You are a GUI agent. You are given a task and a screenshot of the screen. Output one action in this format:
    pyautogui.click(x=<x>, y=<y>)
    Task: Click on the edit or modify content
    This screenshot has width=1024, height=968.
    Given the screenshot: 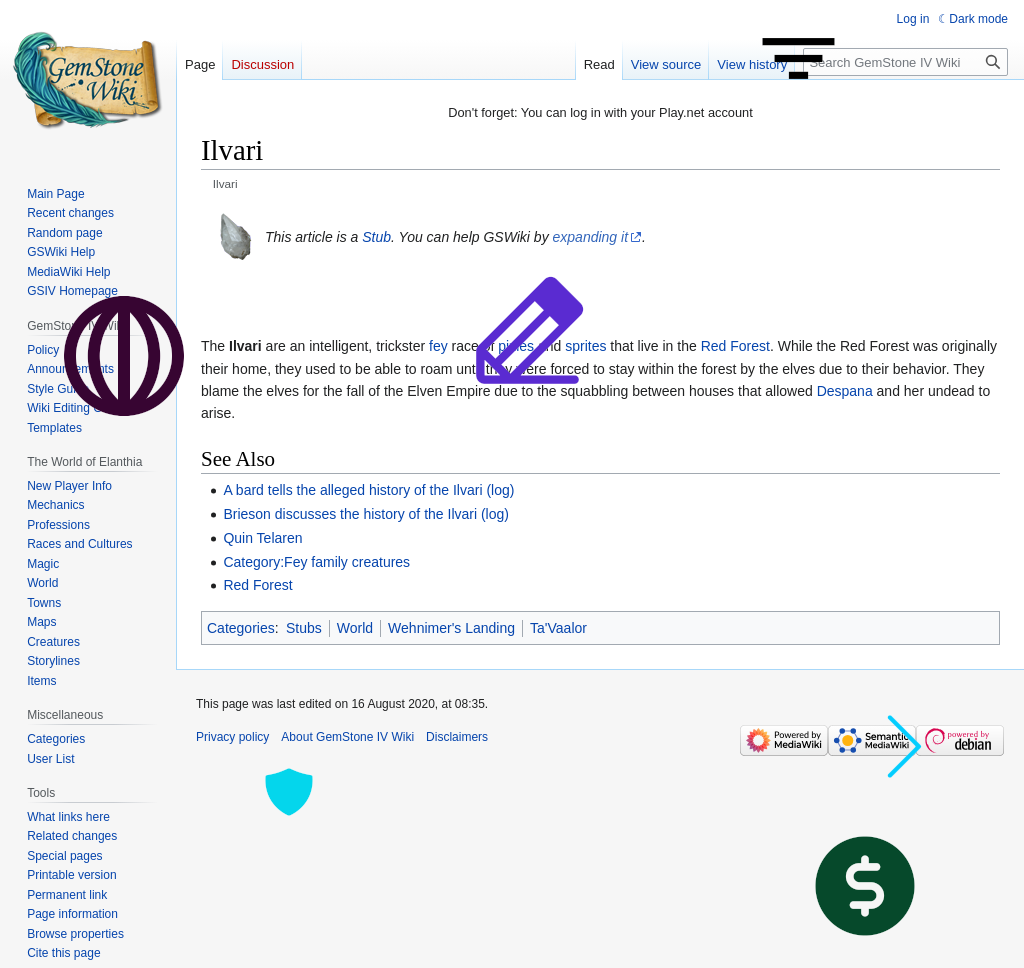 What is the action you would take?
    pyautogui.click(x=527, y=332)
    